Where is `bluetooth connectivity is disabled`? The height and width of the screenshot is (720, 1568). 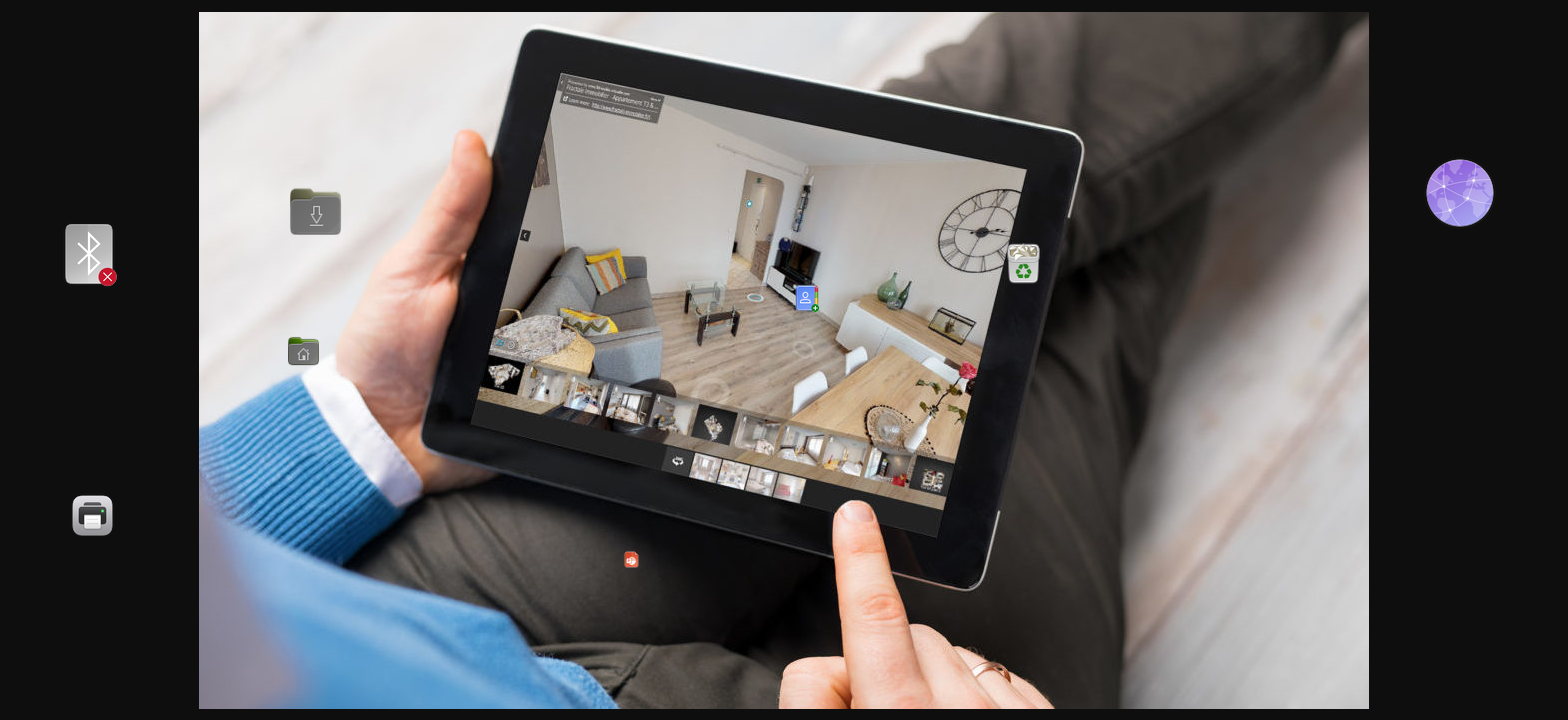 bluetooth connectivity is disabled is located at coordinates (89, 254).